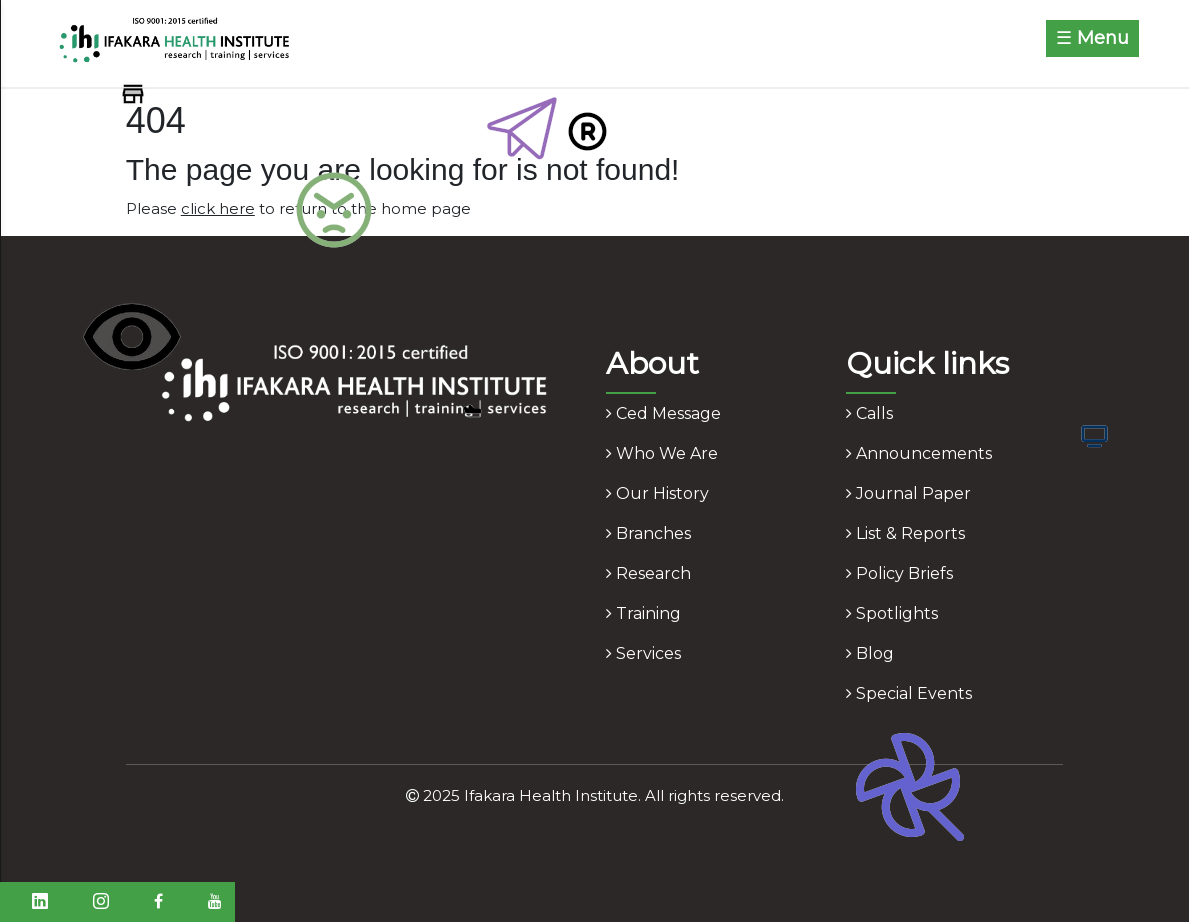 This screenshot has width=1189, height=922. What do you see at coordinates (472, 410) in the screenshot?
I see `indicates flight mode is active` at bounding box center [472, 410].